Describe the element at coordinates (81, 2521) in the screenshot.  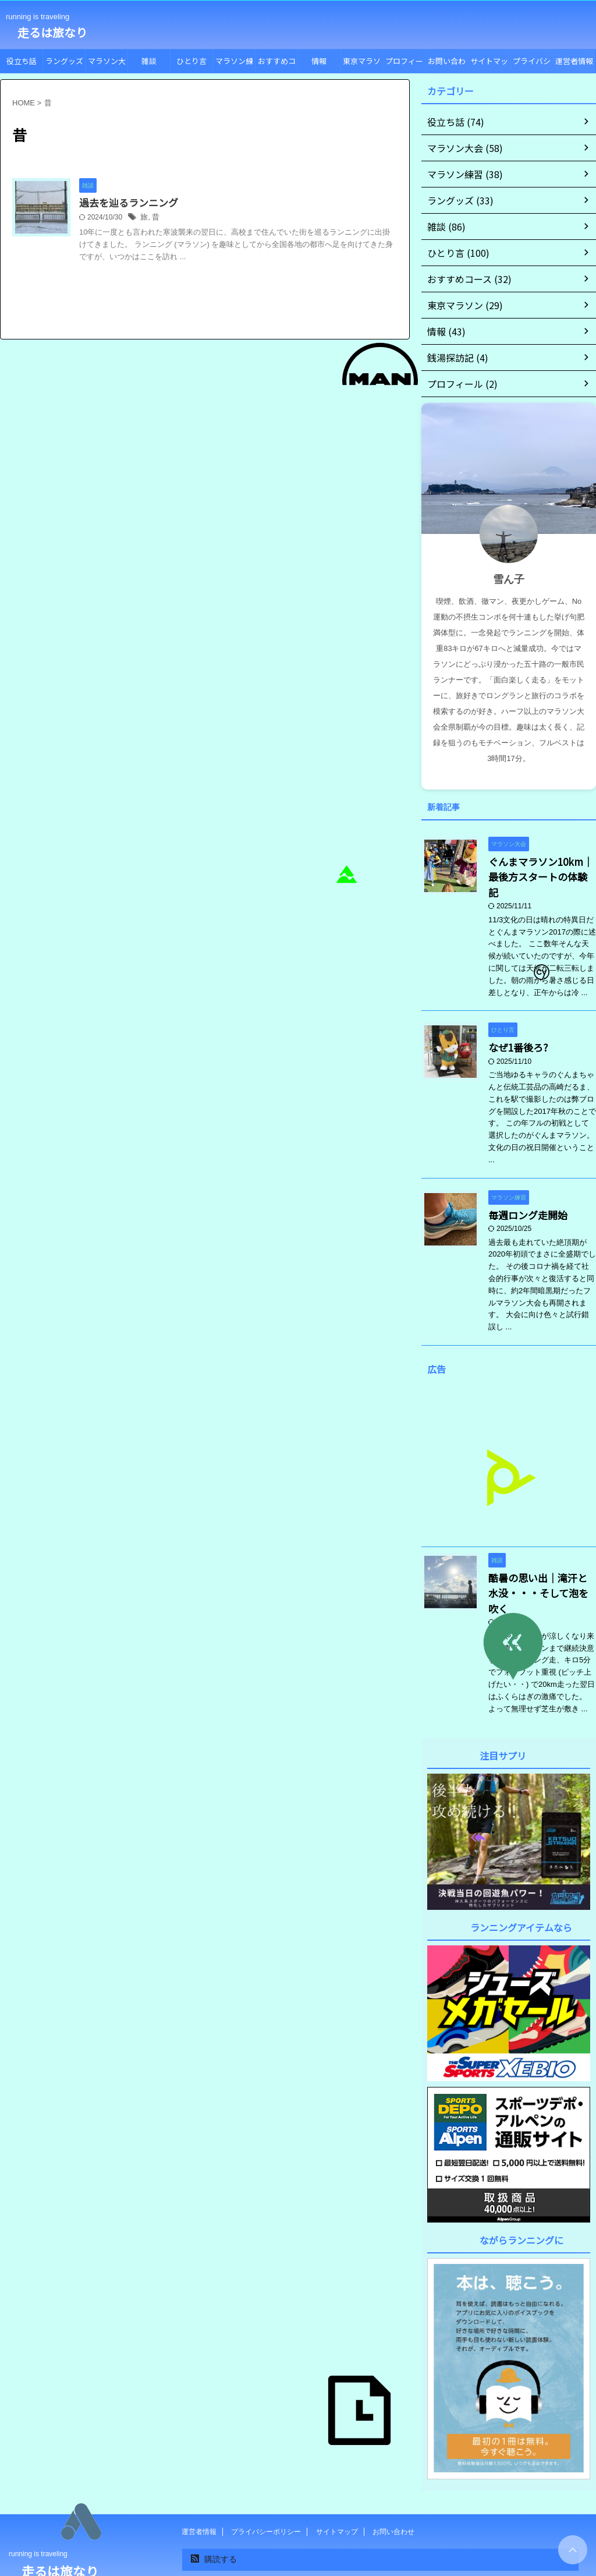
I see `access google ads dashboard` at that location.